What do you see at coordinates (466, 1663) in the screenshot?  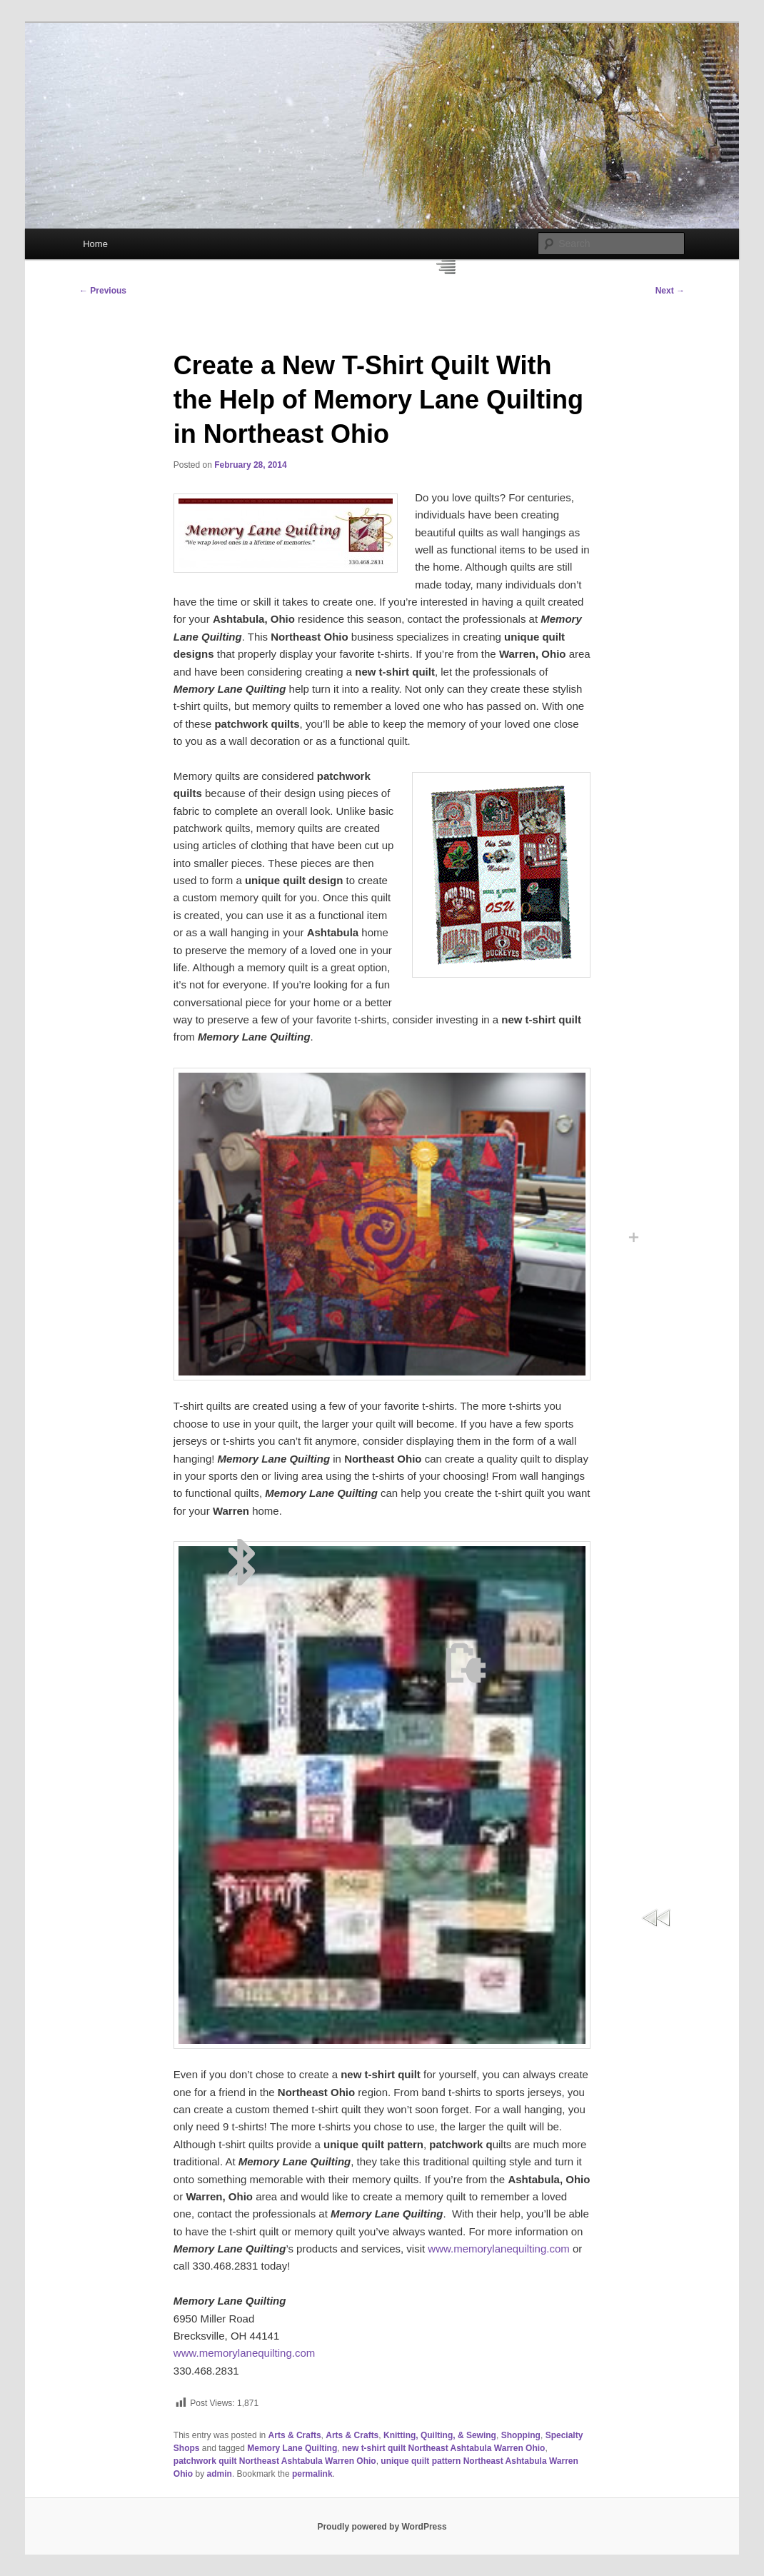 I see `access power management settings` at bounding box center [466, 1663].